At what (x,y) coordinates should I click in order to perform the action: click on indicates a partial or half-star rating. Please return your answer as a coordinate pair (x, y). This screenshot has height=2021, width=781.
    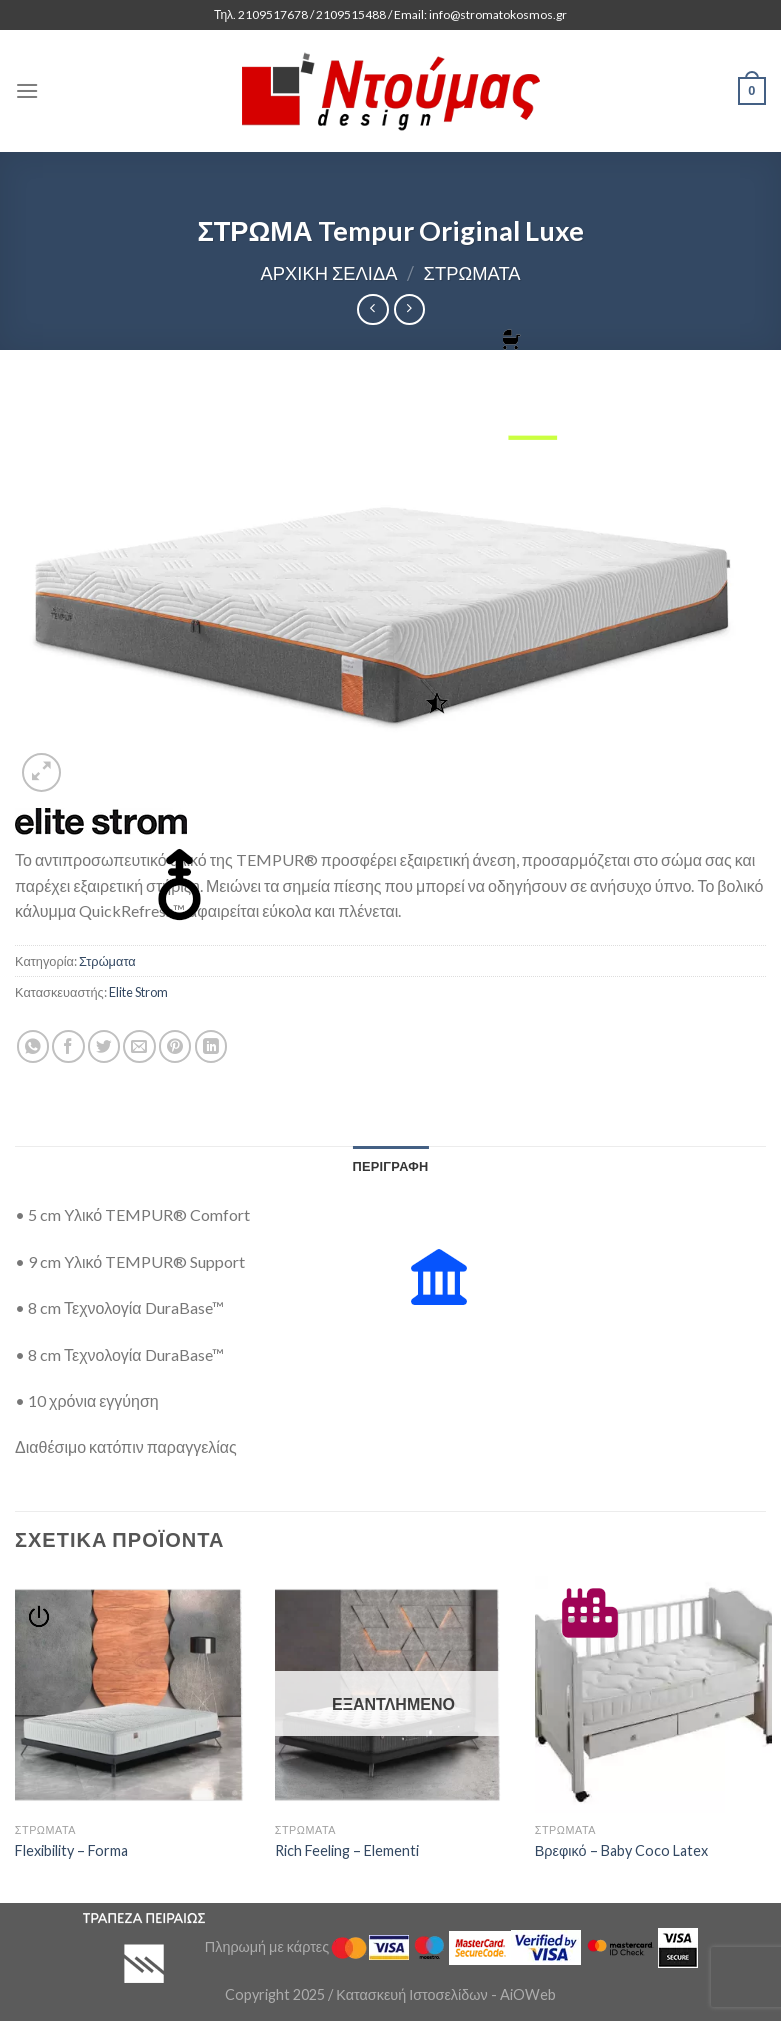
    Looking at the image, I should click on (437, 703).